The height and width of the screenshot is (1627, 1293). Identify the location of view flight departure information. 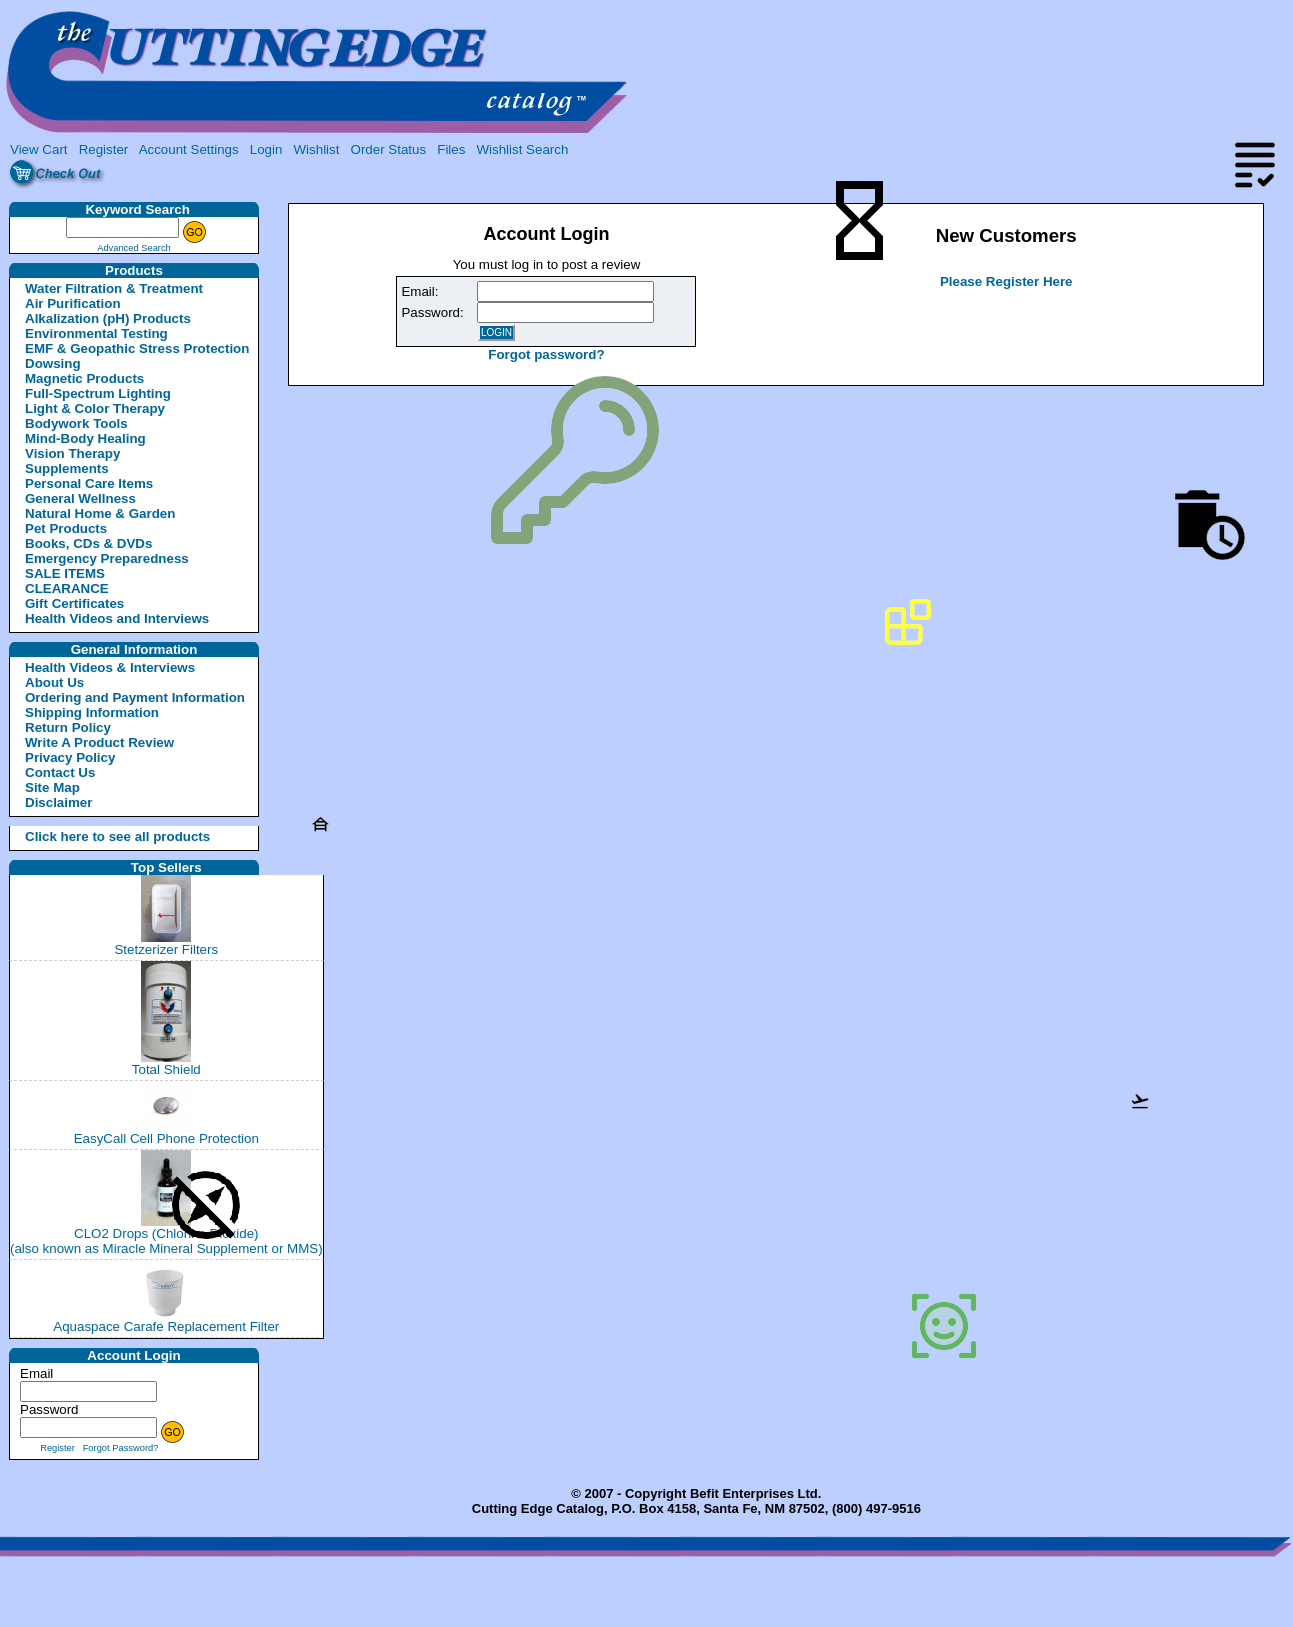
(1140, 1101).